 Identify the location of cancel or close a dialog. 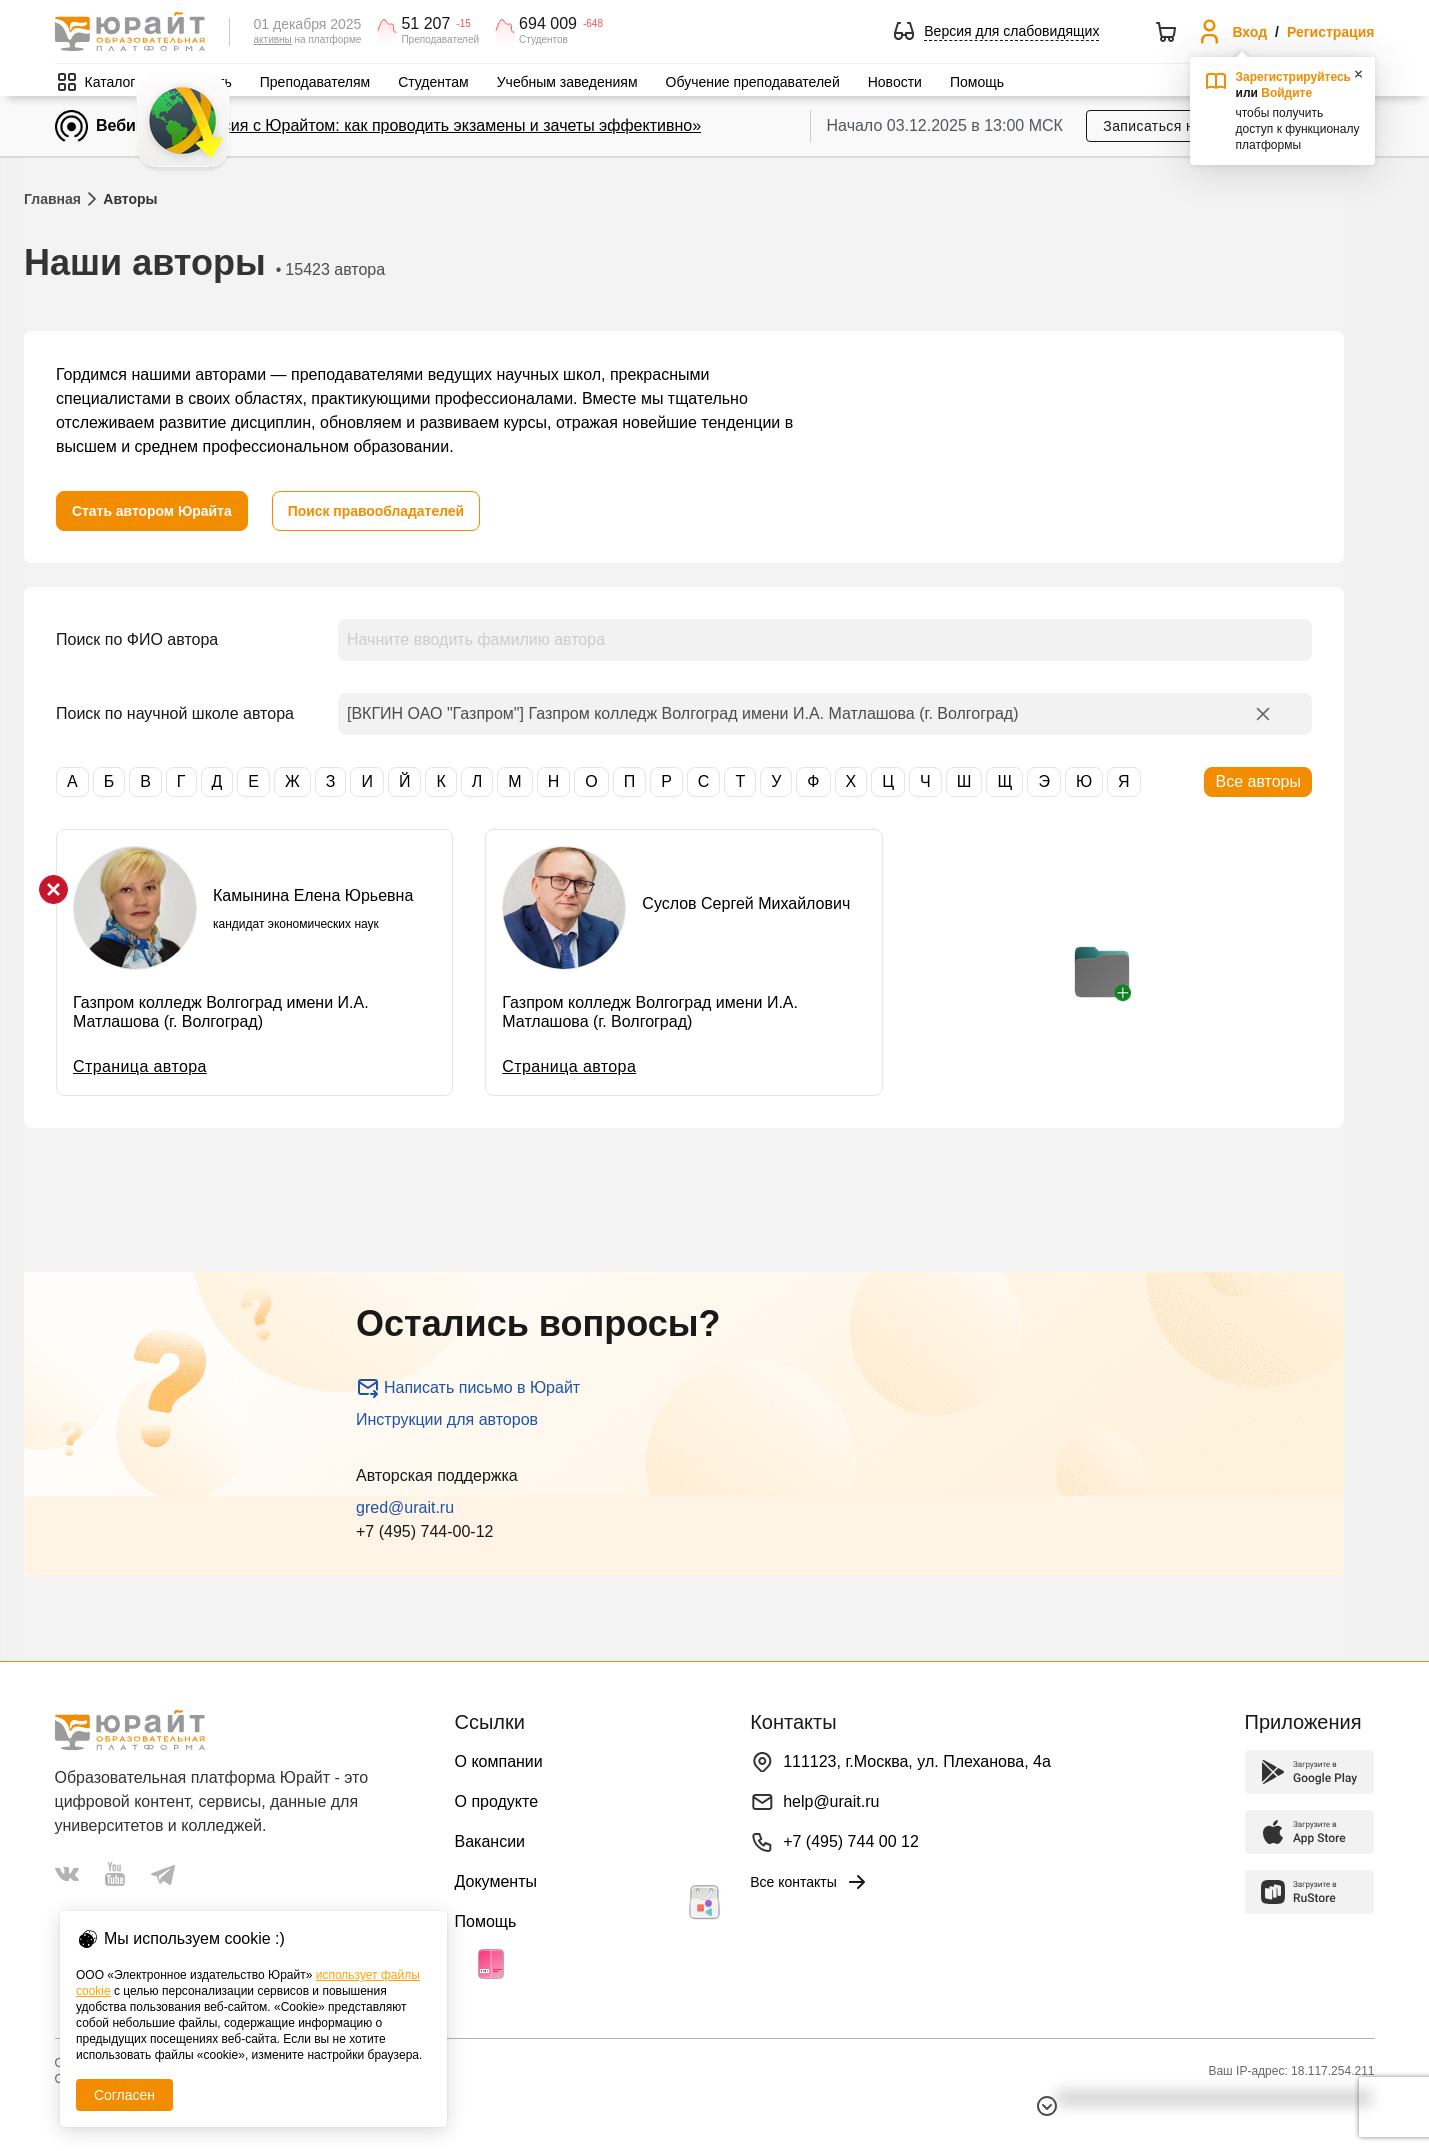
(53, 889).